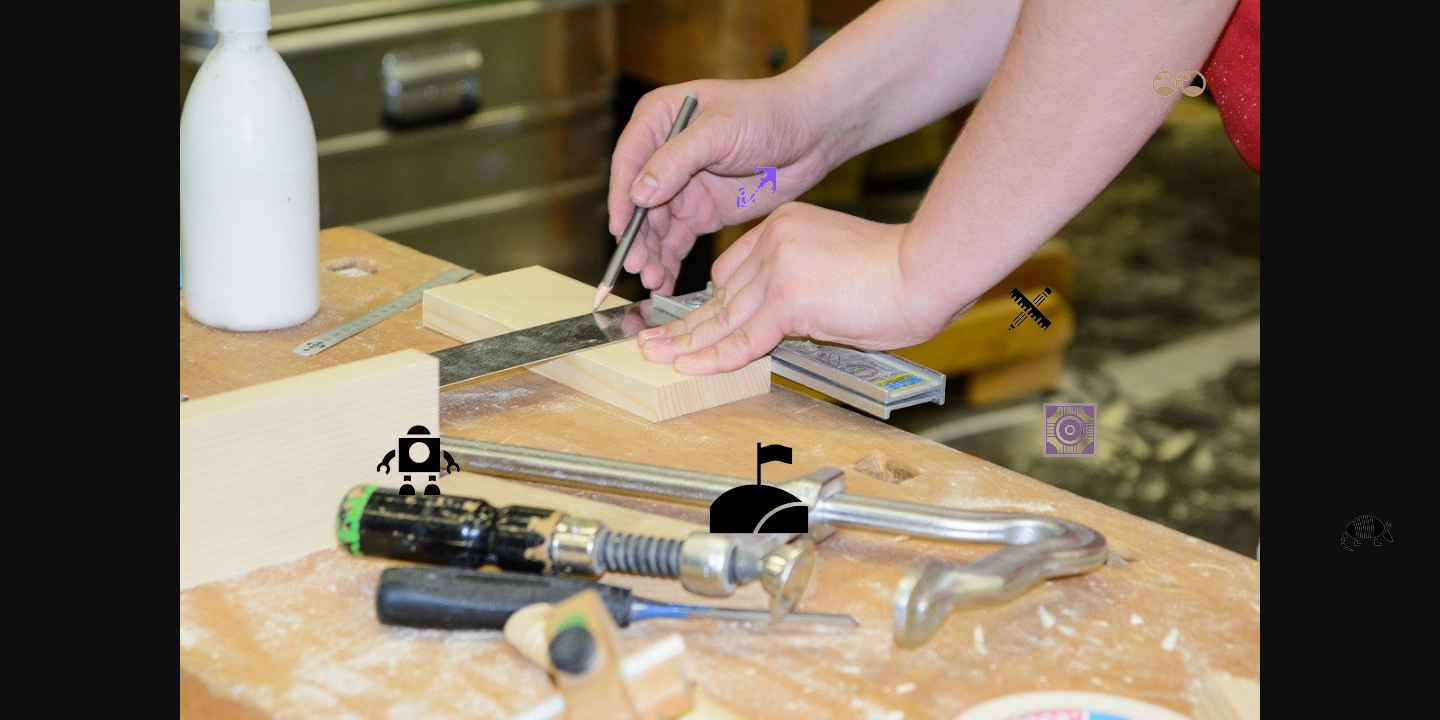 Image resolution: width=1440 pixels, height=720 pixels. What do you see at coordinates (1179, 82) in the screenshot?
I see `toggle visual accessibility settings` at bounding box center [1179, 82].